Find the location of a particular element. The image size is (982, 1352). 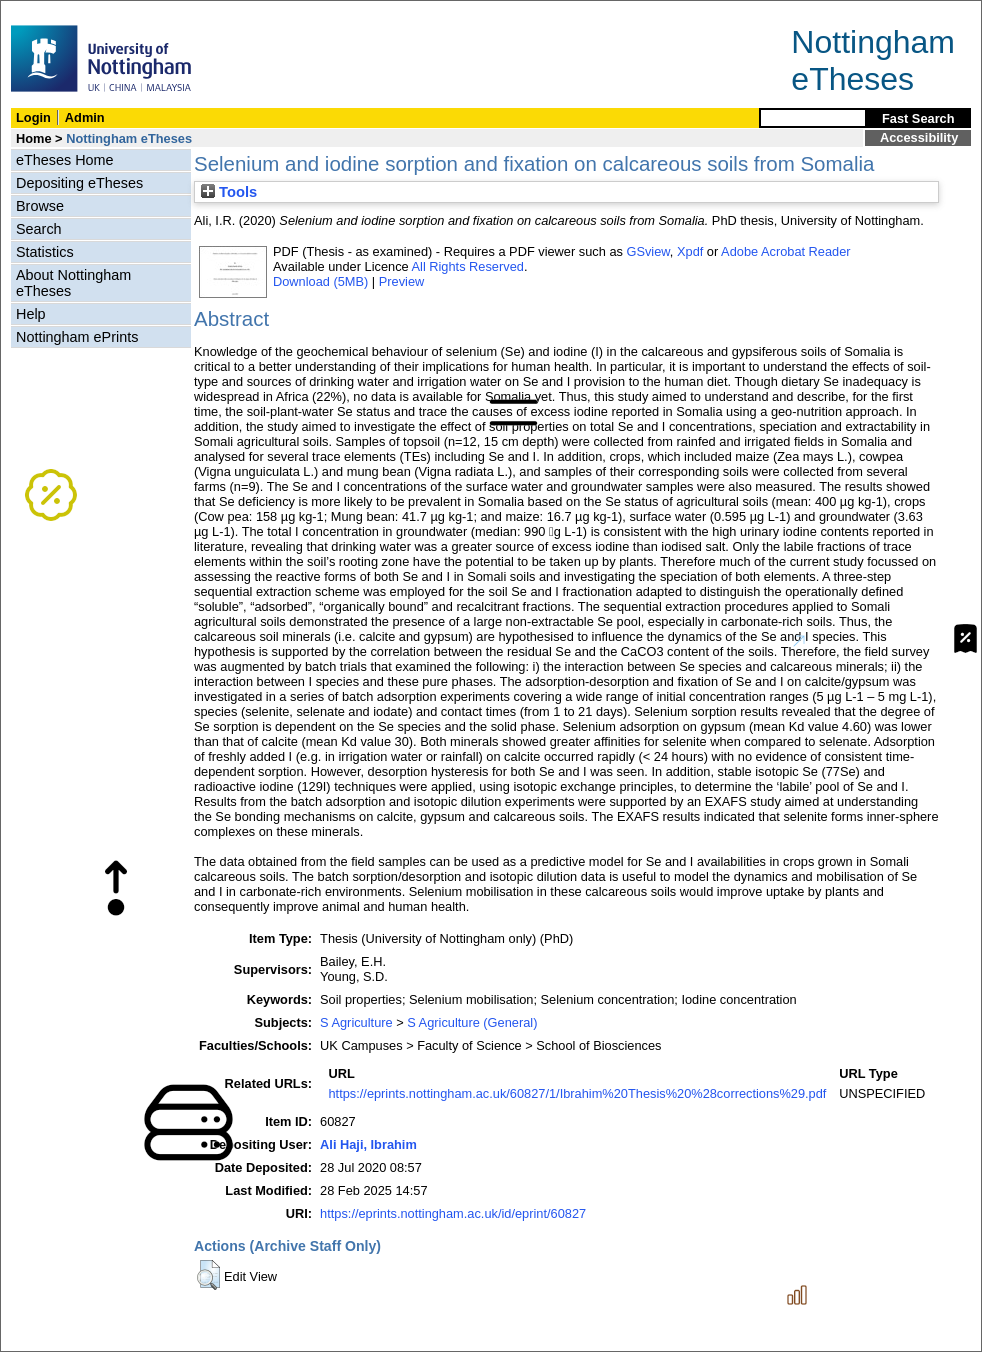

move item up in a list is located at coordinates (116, 888).